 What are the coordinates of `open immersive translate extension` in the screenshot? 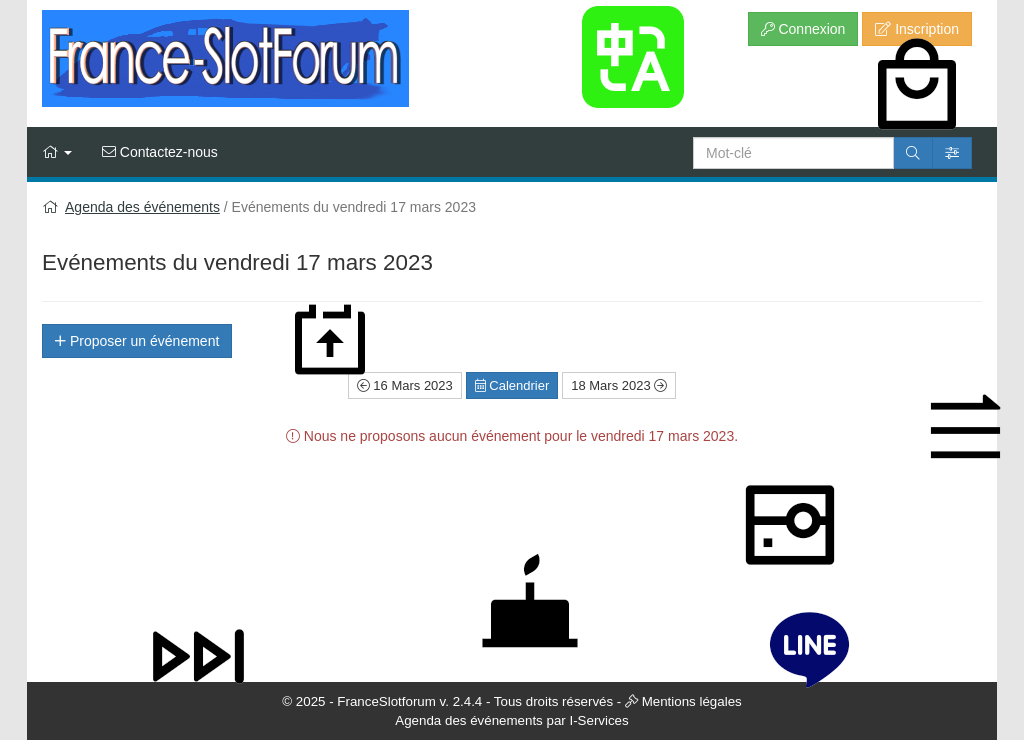 It's located at (633, 57).